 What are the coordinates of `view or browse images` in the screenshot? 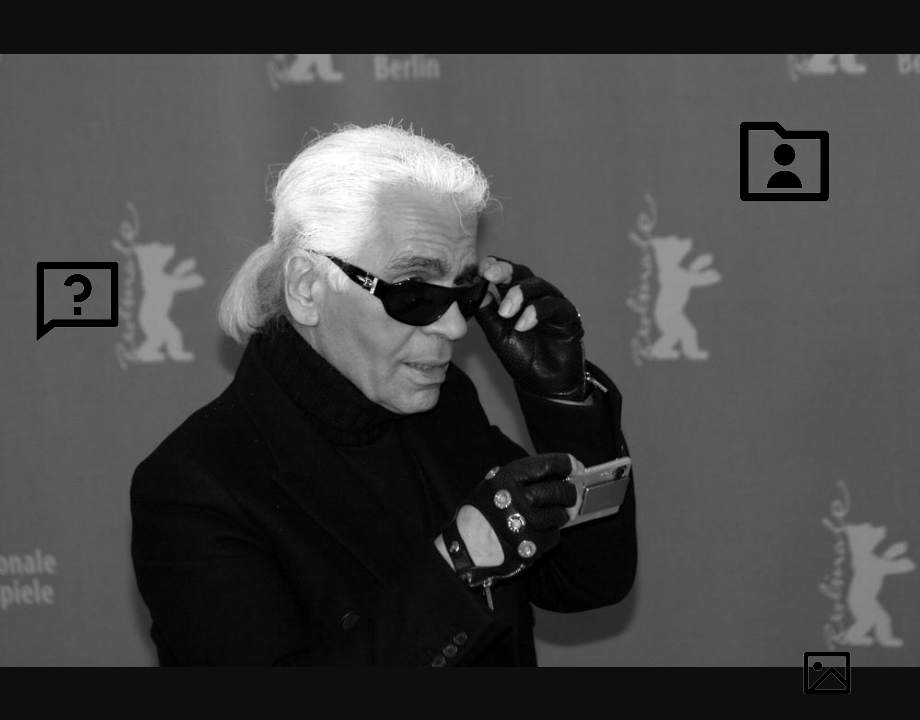 It's located at (827, 673).